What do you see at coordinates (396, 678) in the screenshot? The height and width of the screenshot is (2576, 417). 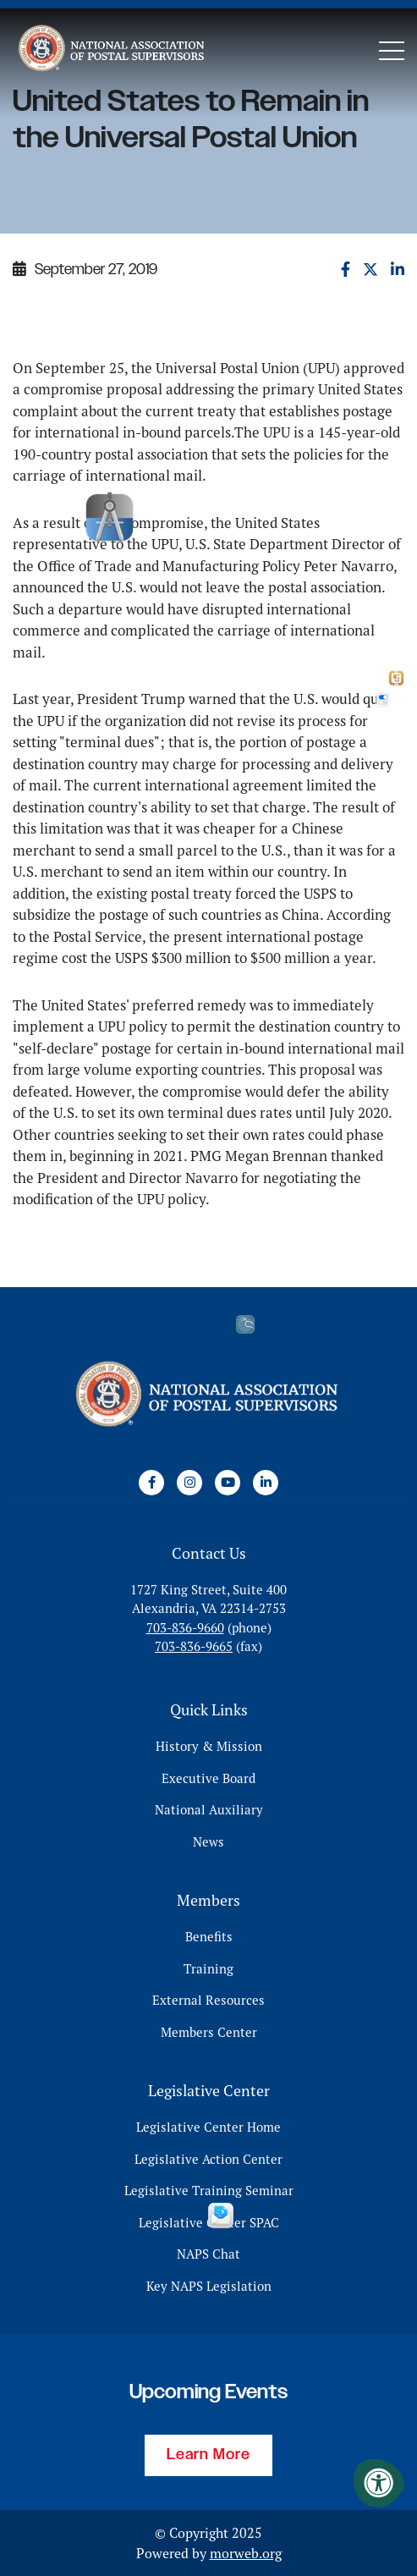 I see `a system driver or hardware component file` at bounding box center [396, 678].